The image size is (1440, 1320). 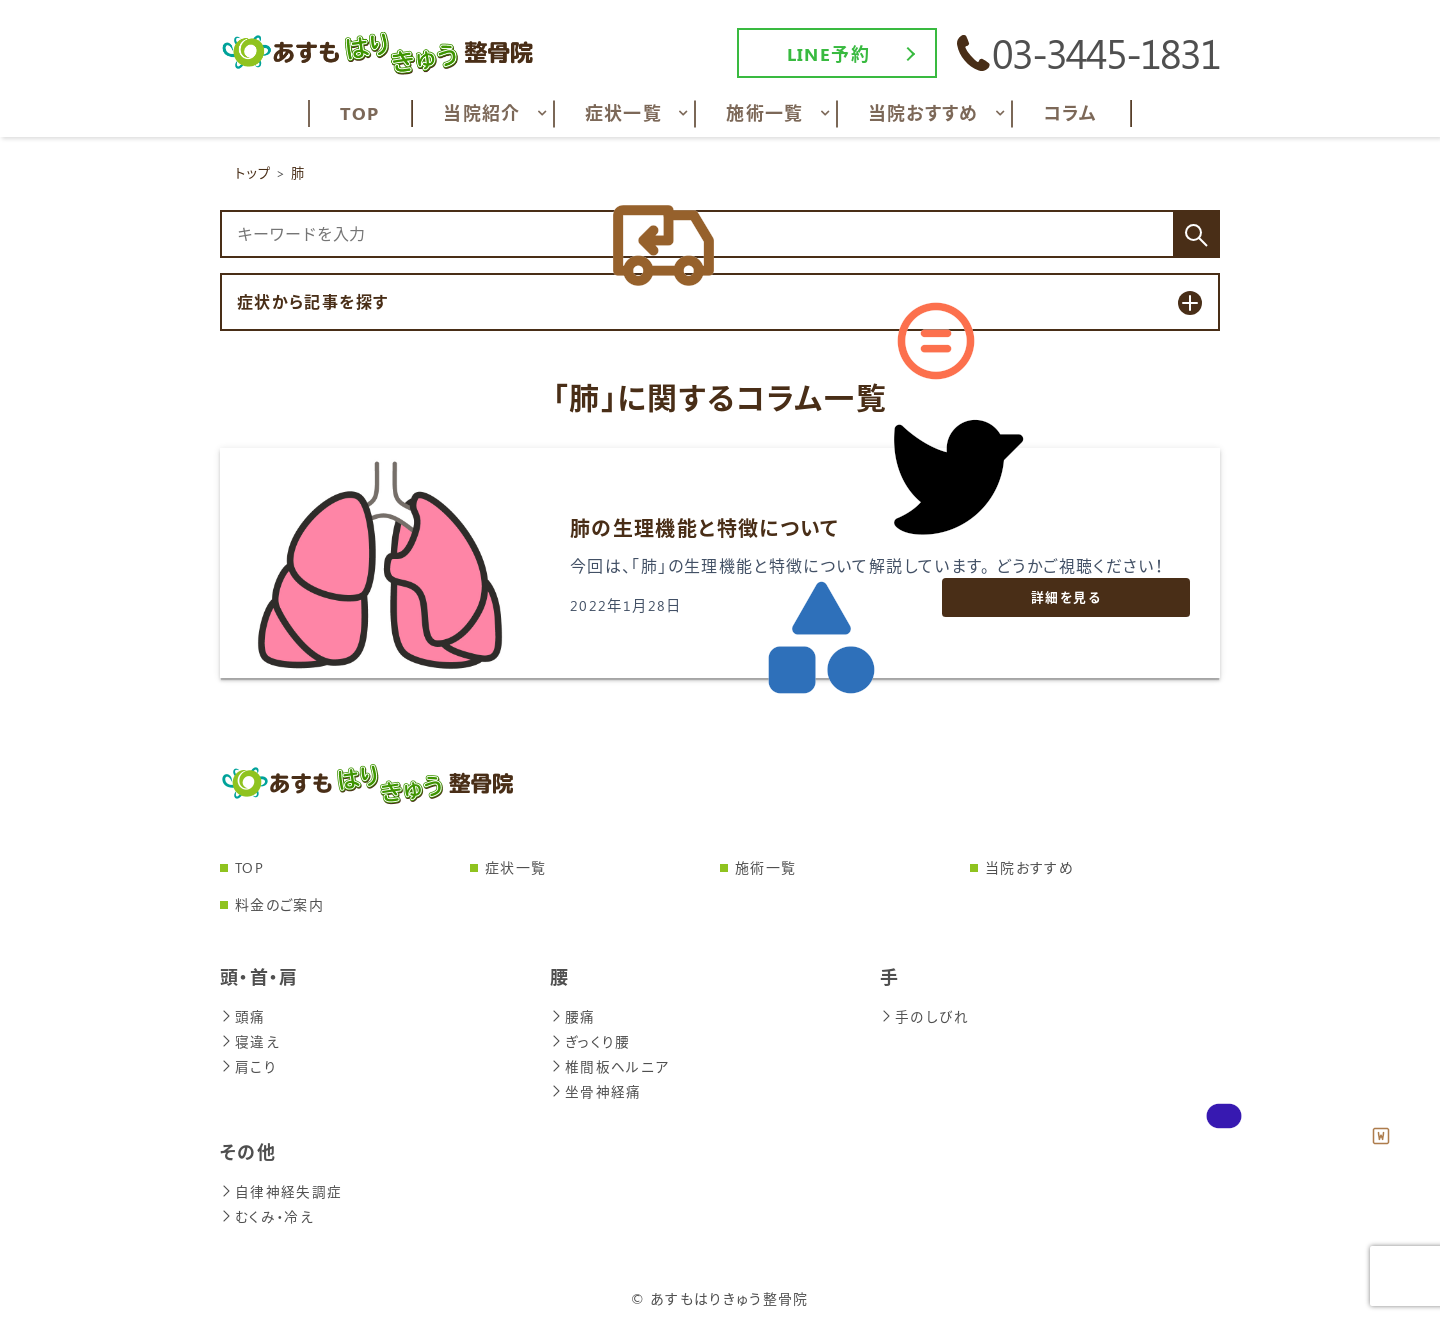 What do you see at coordinates (1381, 1136) in the screenshot?
I see `keyboard key for the letter W` at bounding box center [1381, 1136].